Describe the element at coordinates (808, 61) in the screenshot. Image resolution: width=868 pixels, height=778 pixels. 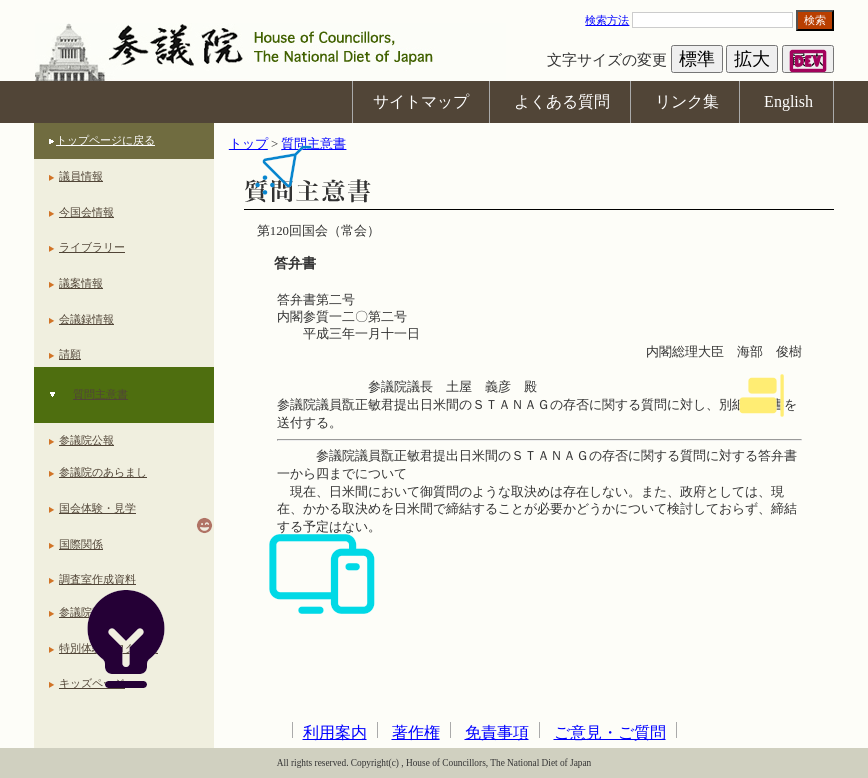
I see `link to dev.to profile or account` at that location.